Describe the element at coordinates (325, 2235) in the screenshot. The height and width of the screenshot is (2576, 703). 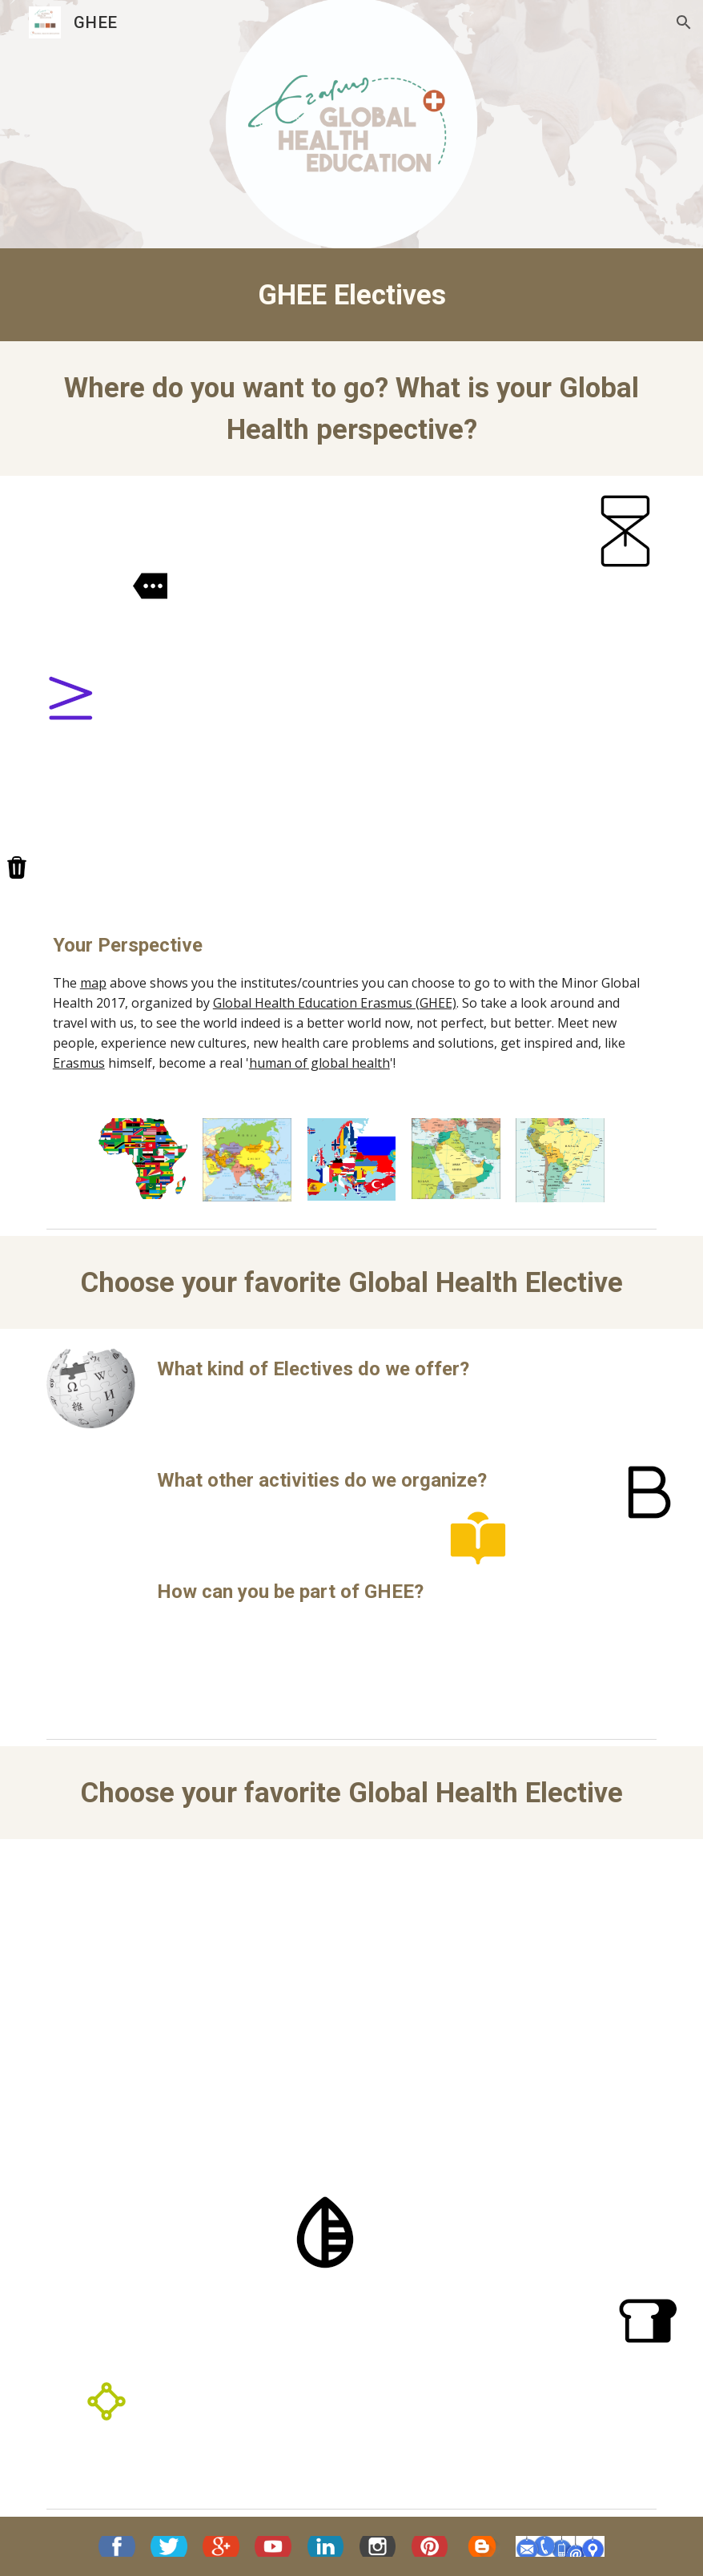
I see `adjust water or humidity level` at that location.